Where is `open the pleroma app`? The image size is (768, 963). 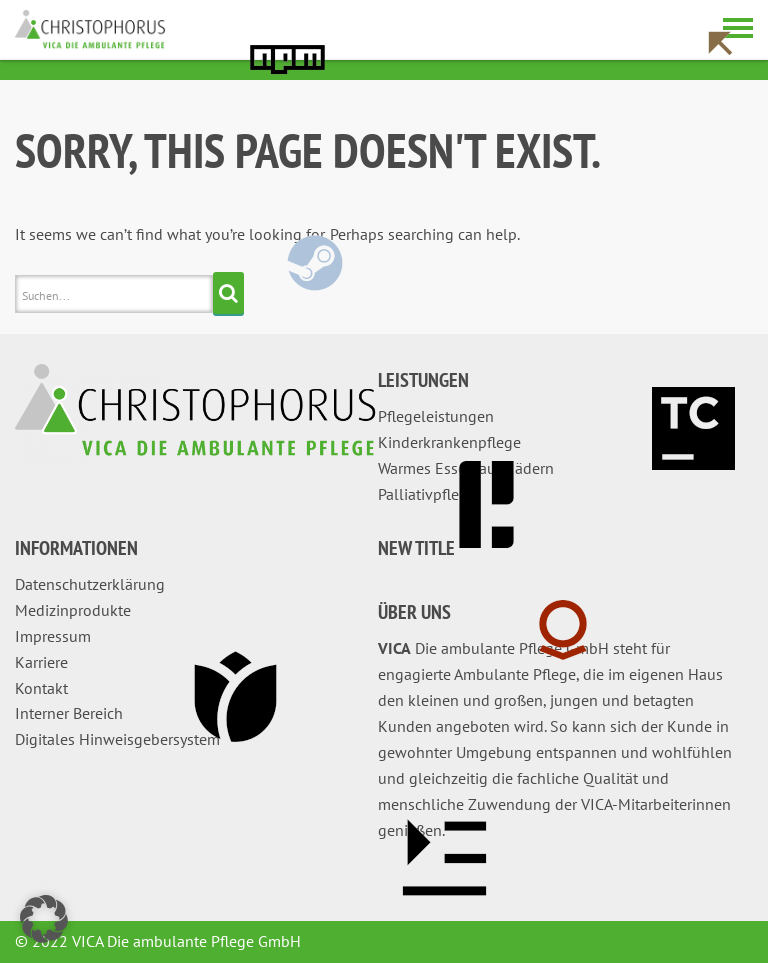 open the pleroma app is located at coordinates (486, 504).